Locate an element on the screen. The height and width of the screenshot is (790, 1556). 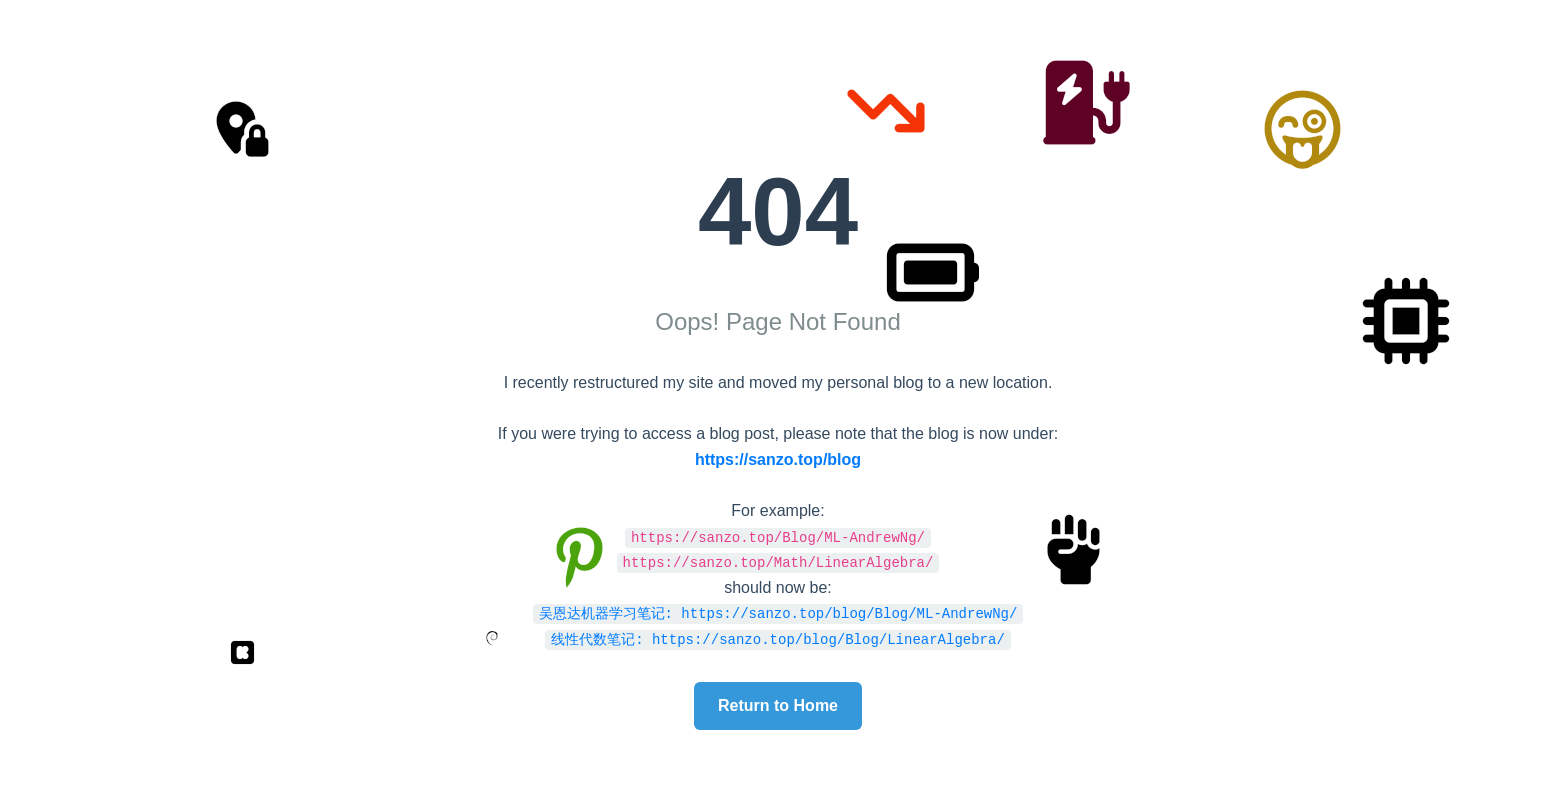
indicates a private or secured location is located at coordinates (242, 127).